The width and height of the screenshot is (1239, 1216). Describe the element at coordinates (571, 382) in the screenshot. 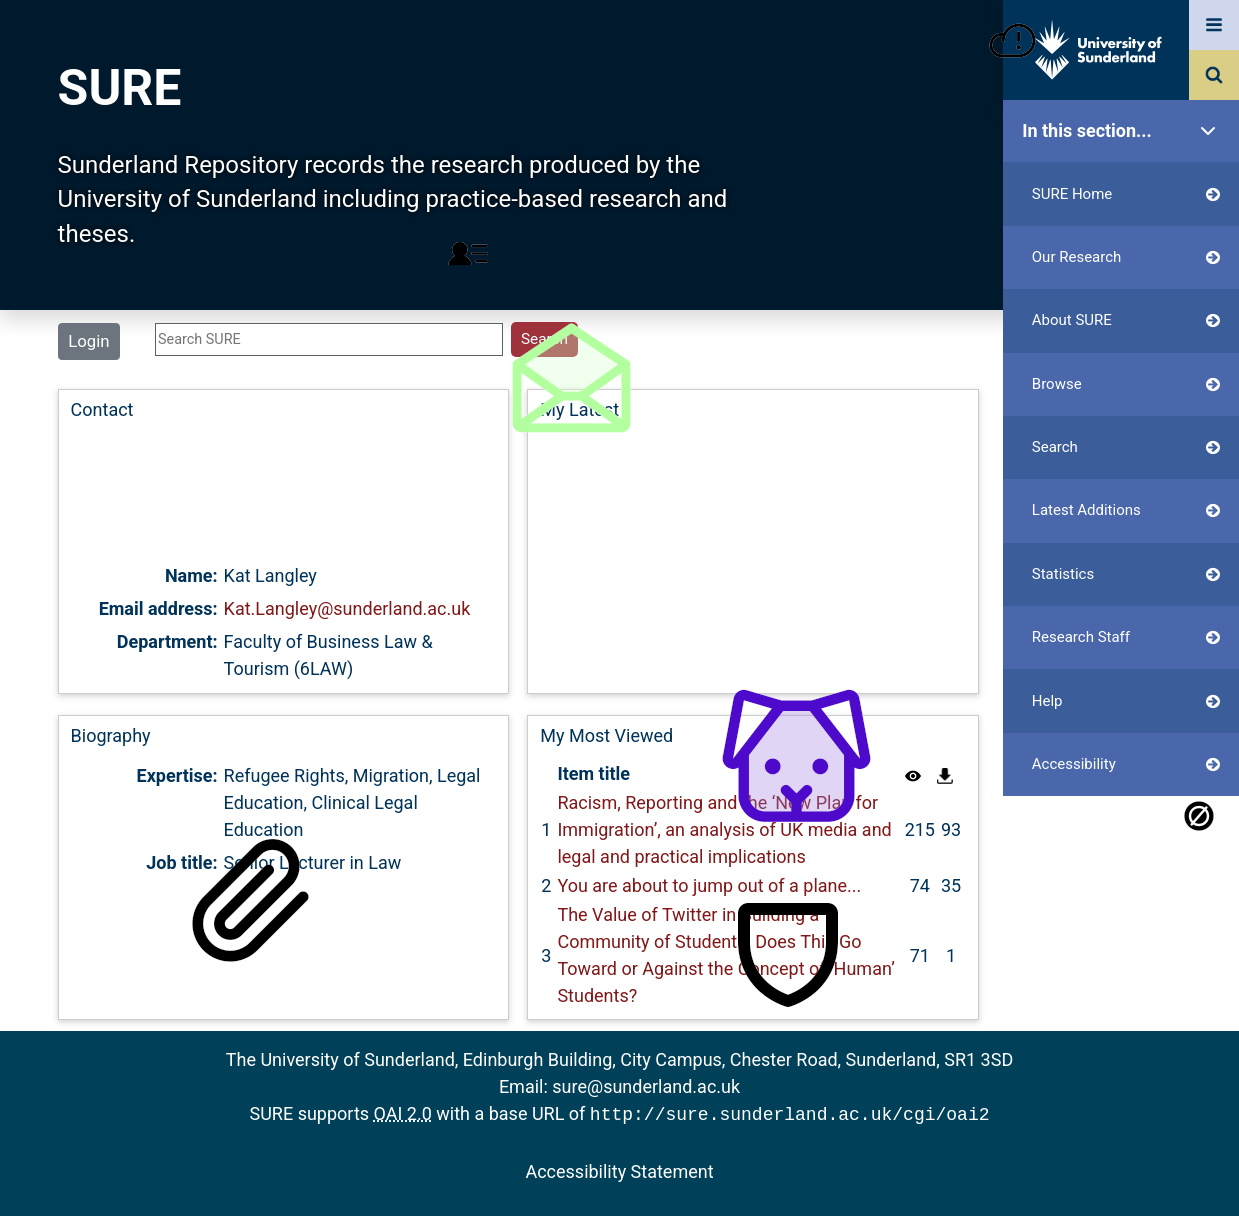

I see `view an opened or read email` at that location.